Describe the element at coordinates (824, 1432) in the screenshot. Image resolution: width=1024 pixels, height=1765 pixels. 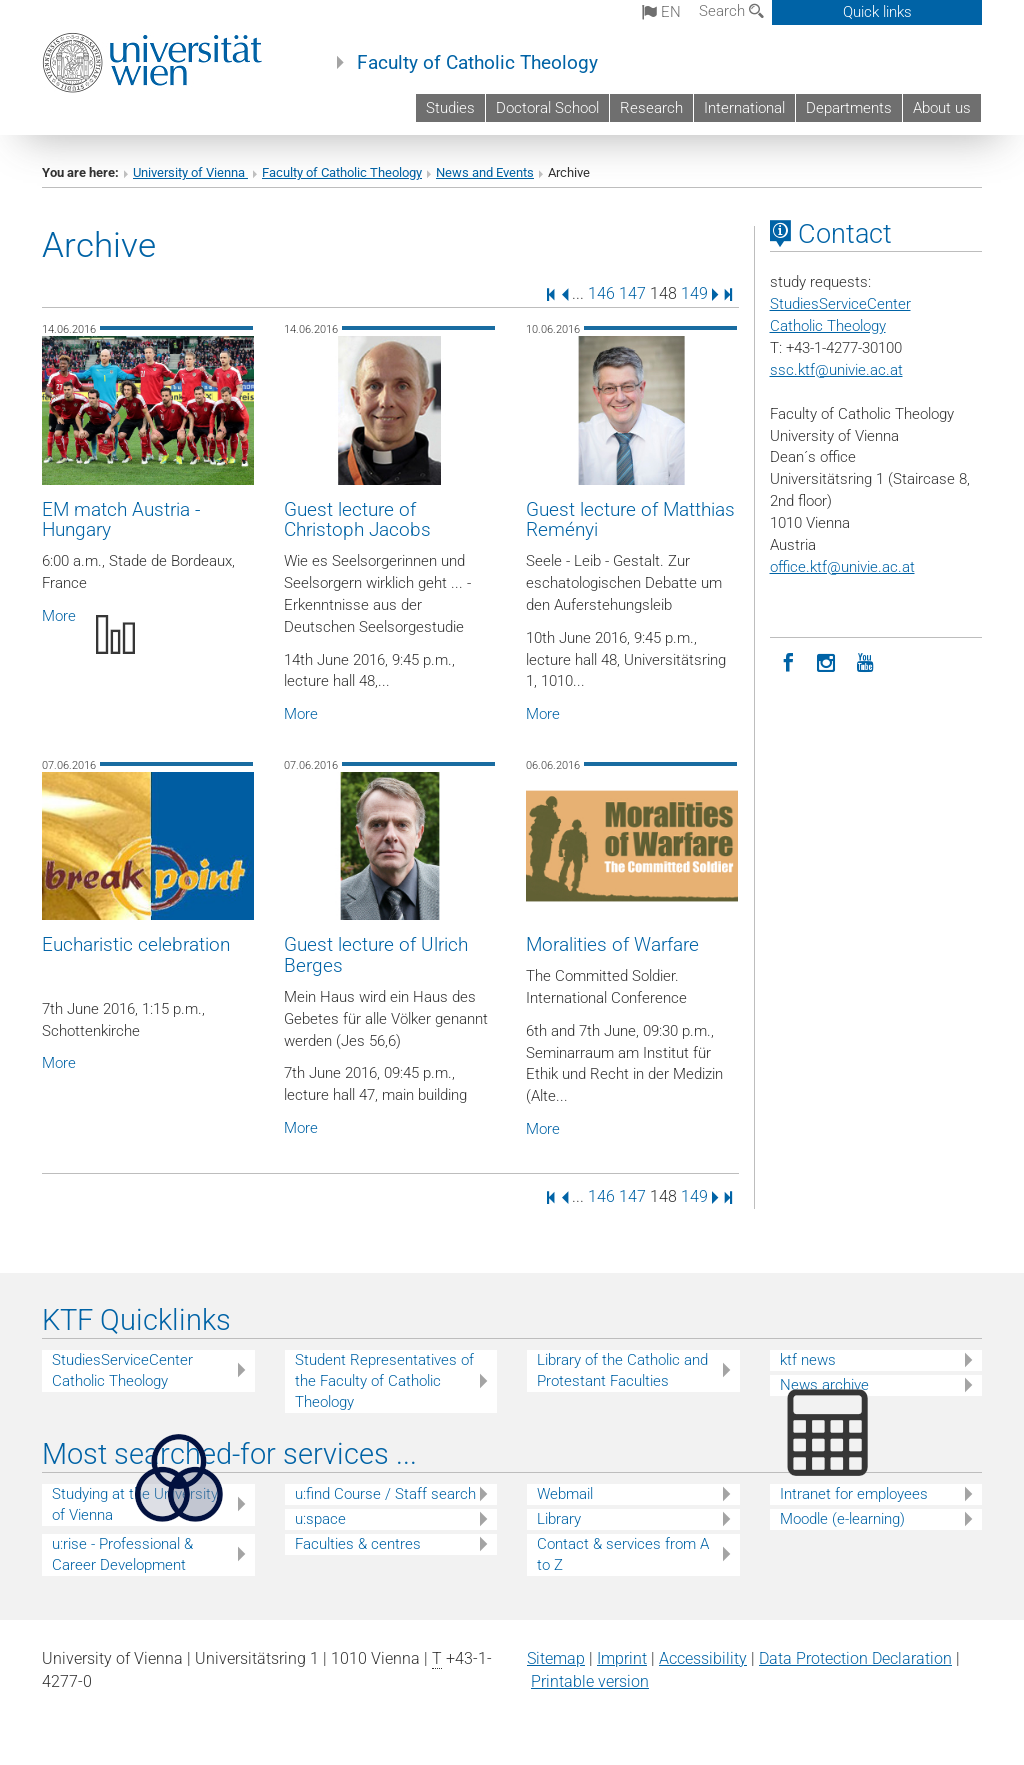
I see `open the calculator app` at that location.